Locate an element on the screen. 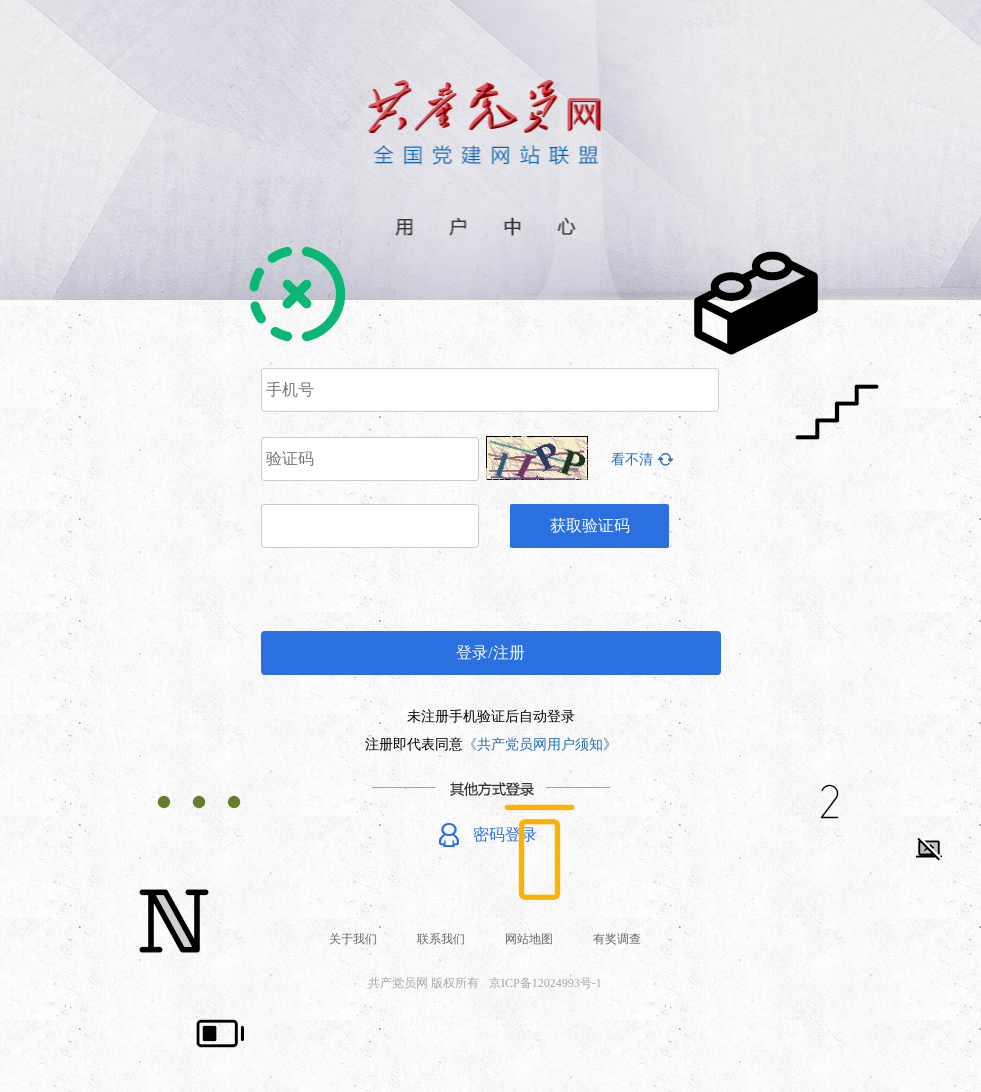 The image size is (981, 1092). align object to top edge is located at coordinates (539, 850).